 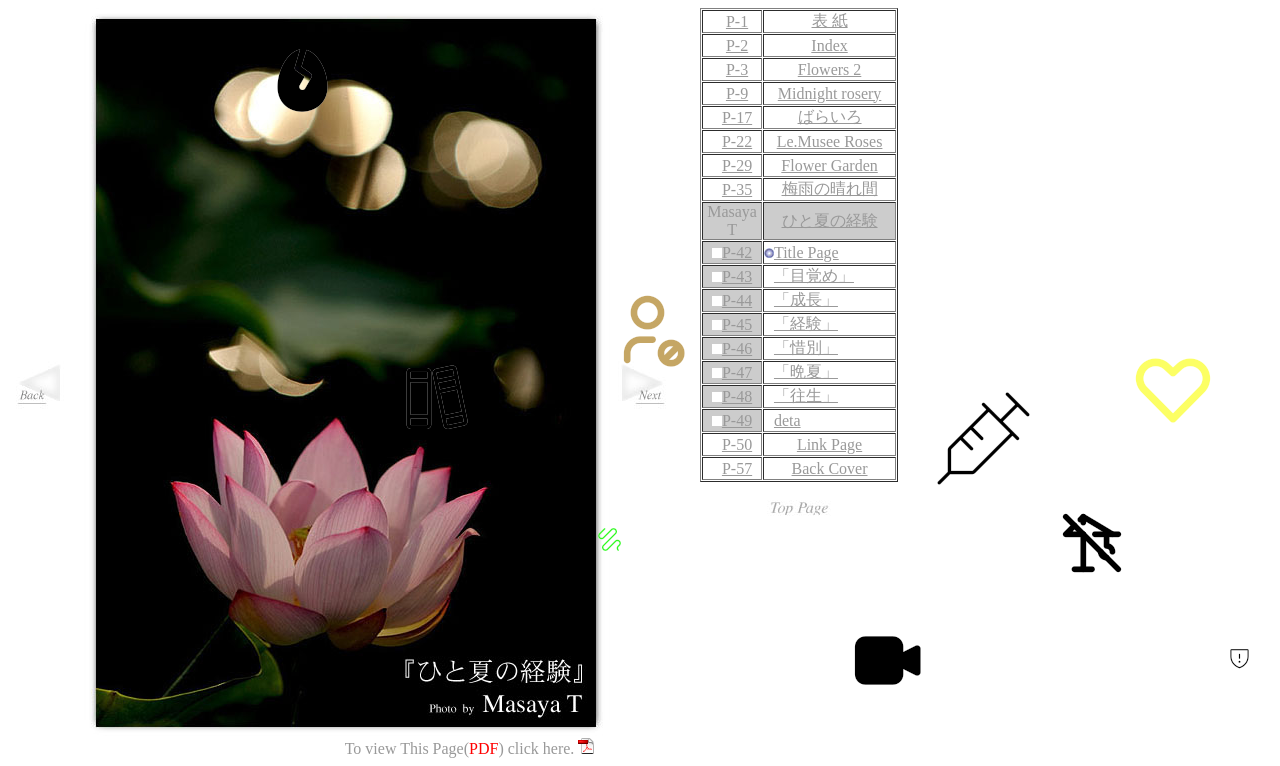 What do you see at coordinates (983, 438) in the screenshot?
I see `access vaccination or immunization records` at bounding box center [983, 438].